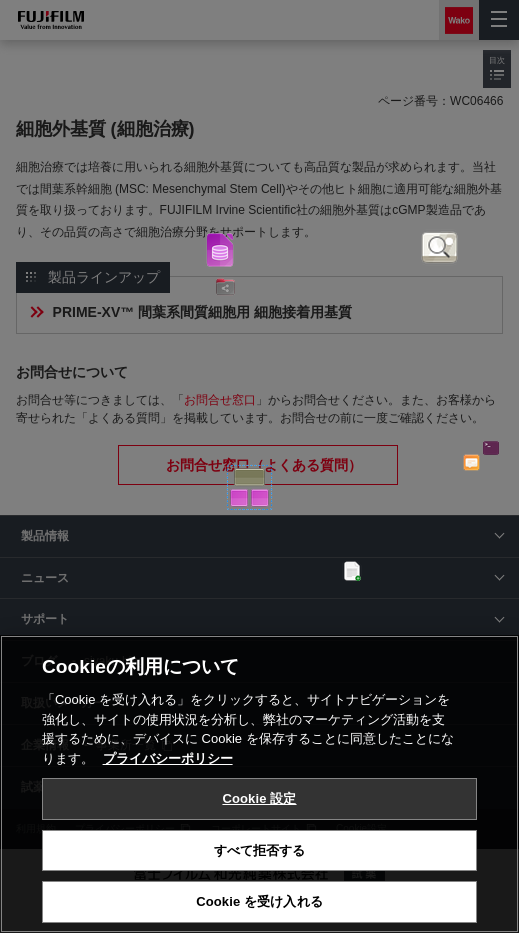 Image resolution: width=519 pixels, height=933 pixels. What do you see at coordinates (352, 571) in the screenshot?
I see `create a new document` at bounding box center [352, 571].